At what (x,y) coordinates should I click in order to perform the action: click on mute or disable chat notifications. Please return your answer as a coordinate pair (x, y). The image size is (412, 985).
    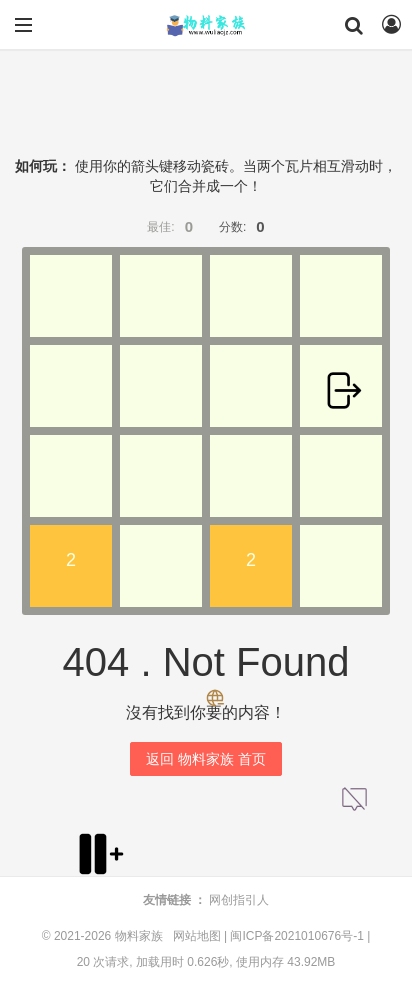
    Looking at the image, I should click on (354, 798).